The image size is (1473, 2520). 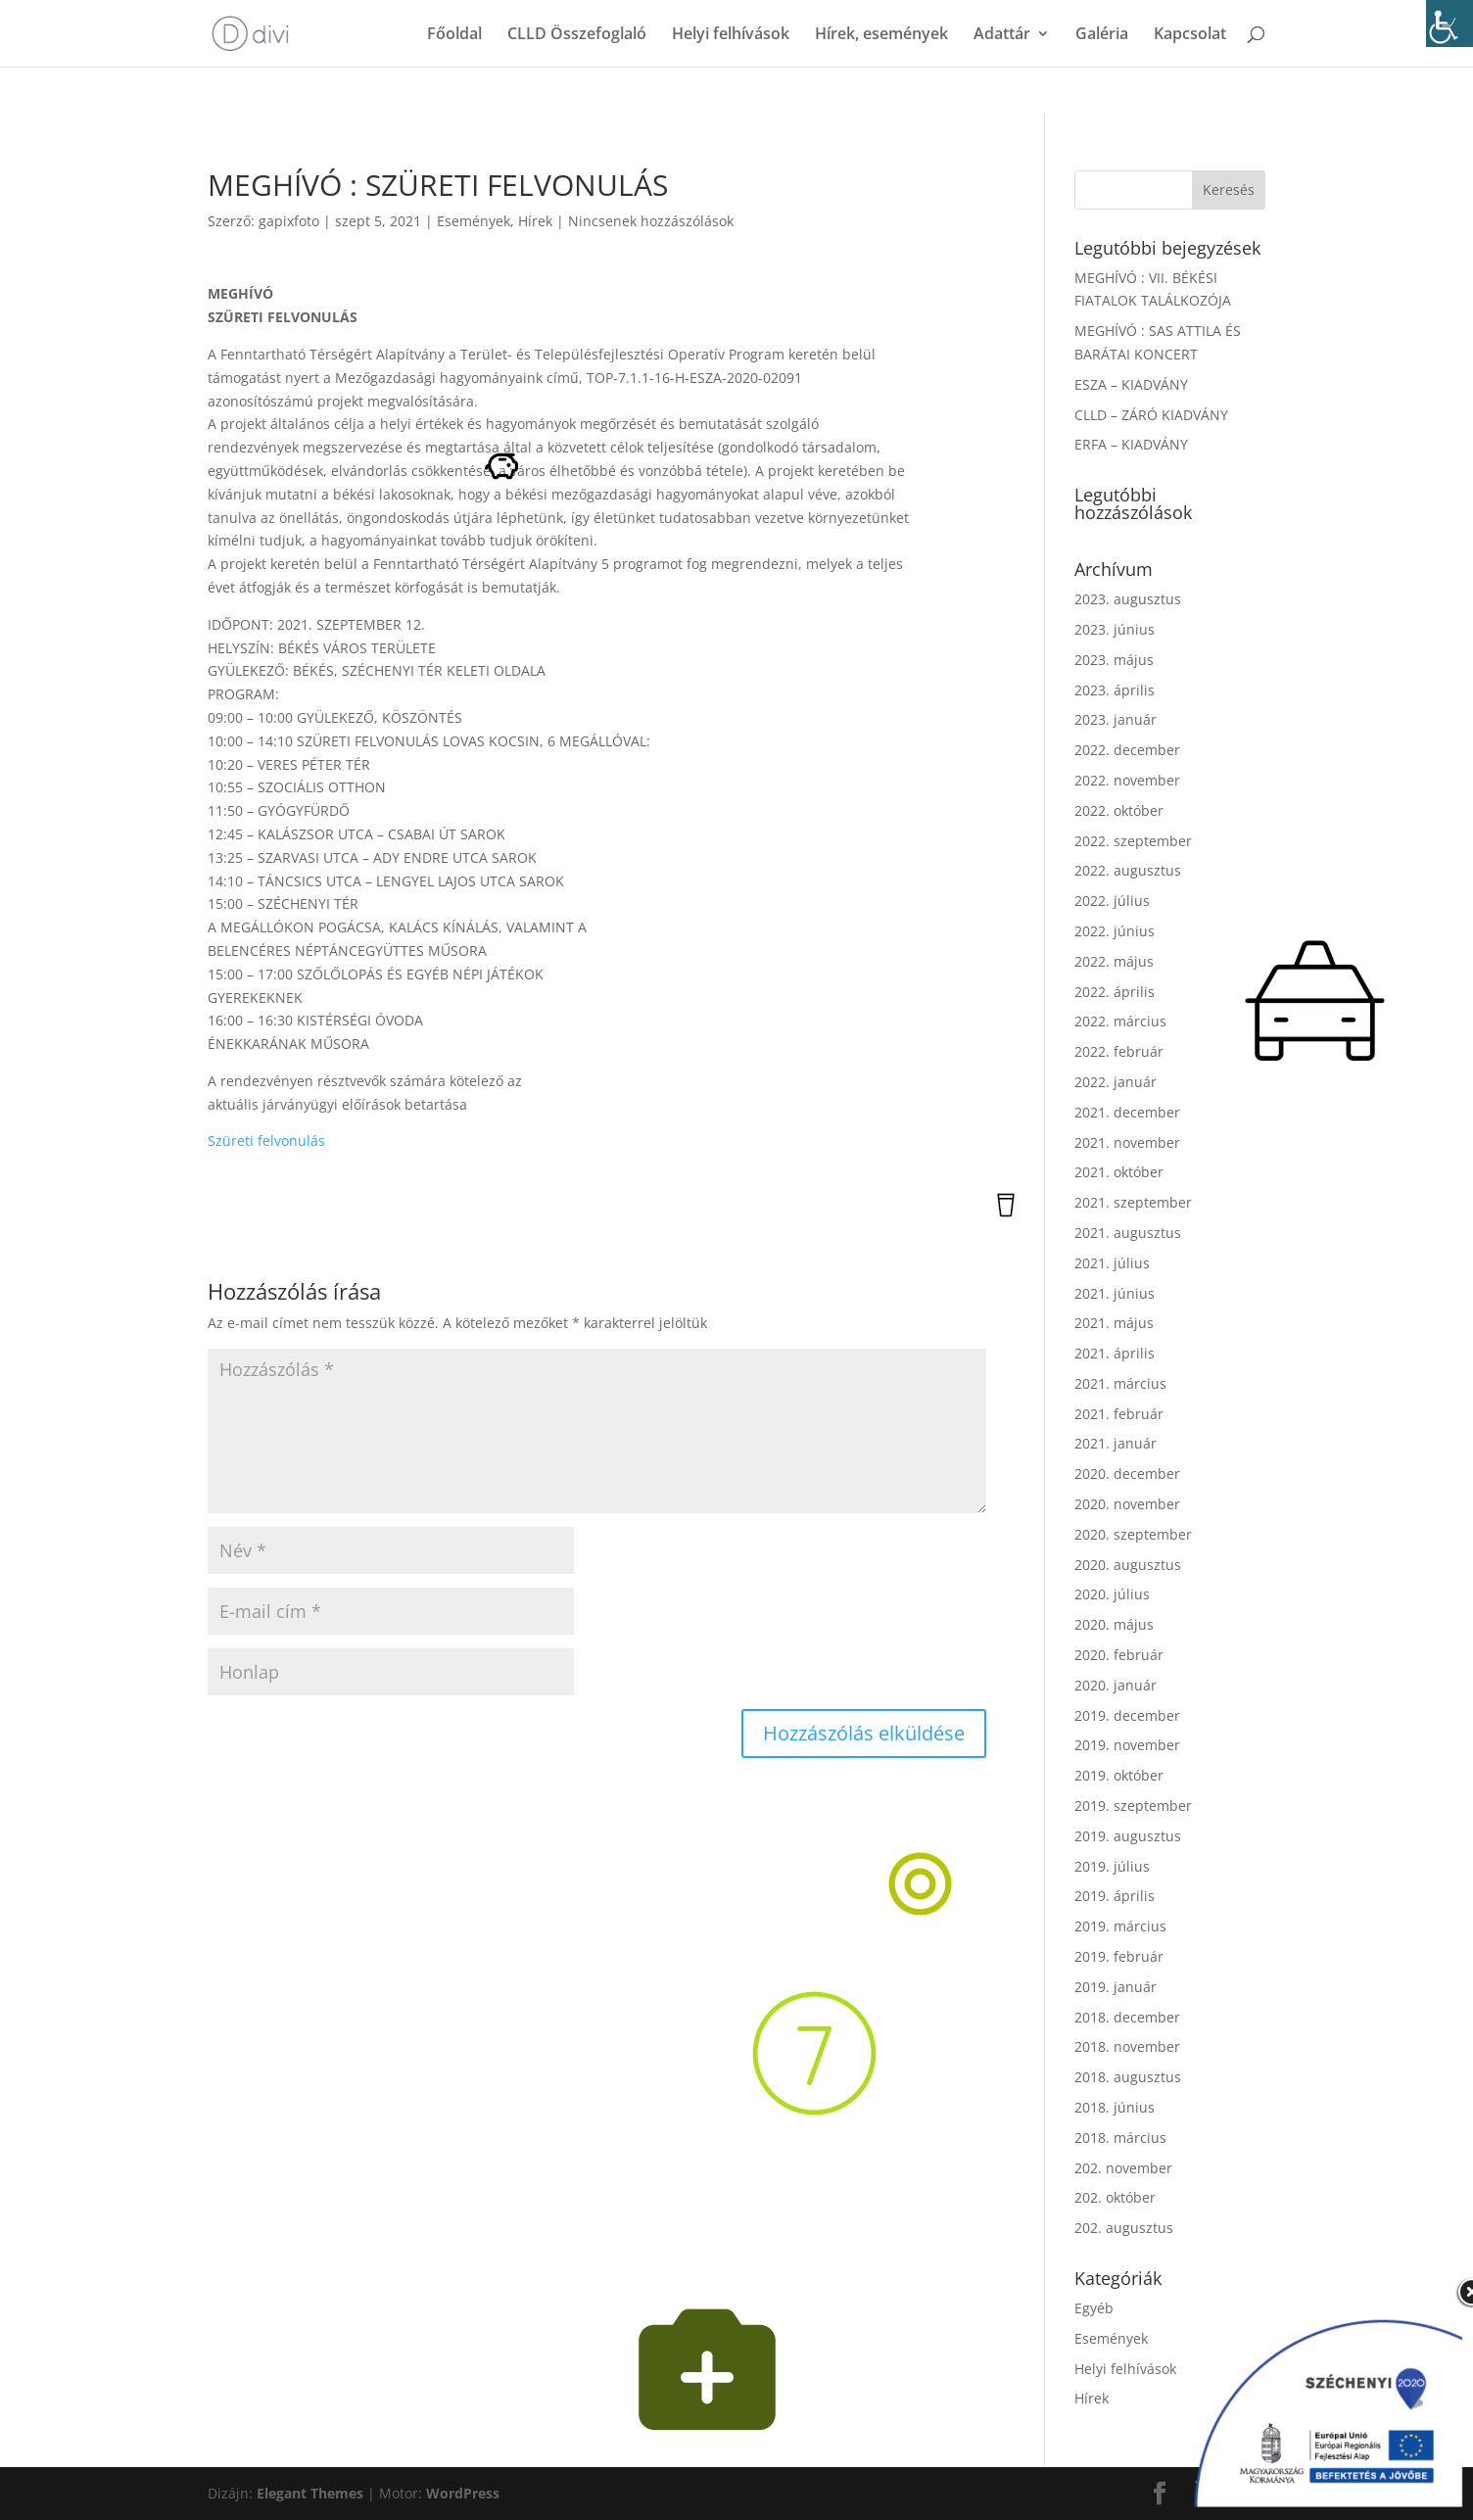 I want to click on add a new photo, so click(x=707, y=2372).